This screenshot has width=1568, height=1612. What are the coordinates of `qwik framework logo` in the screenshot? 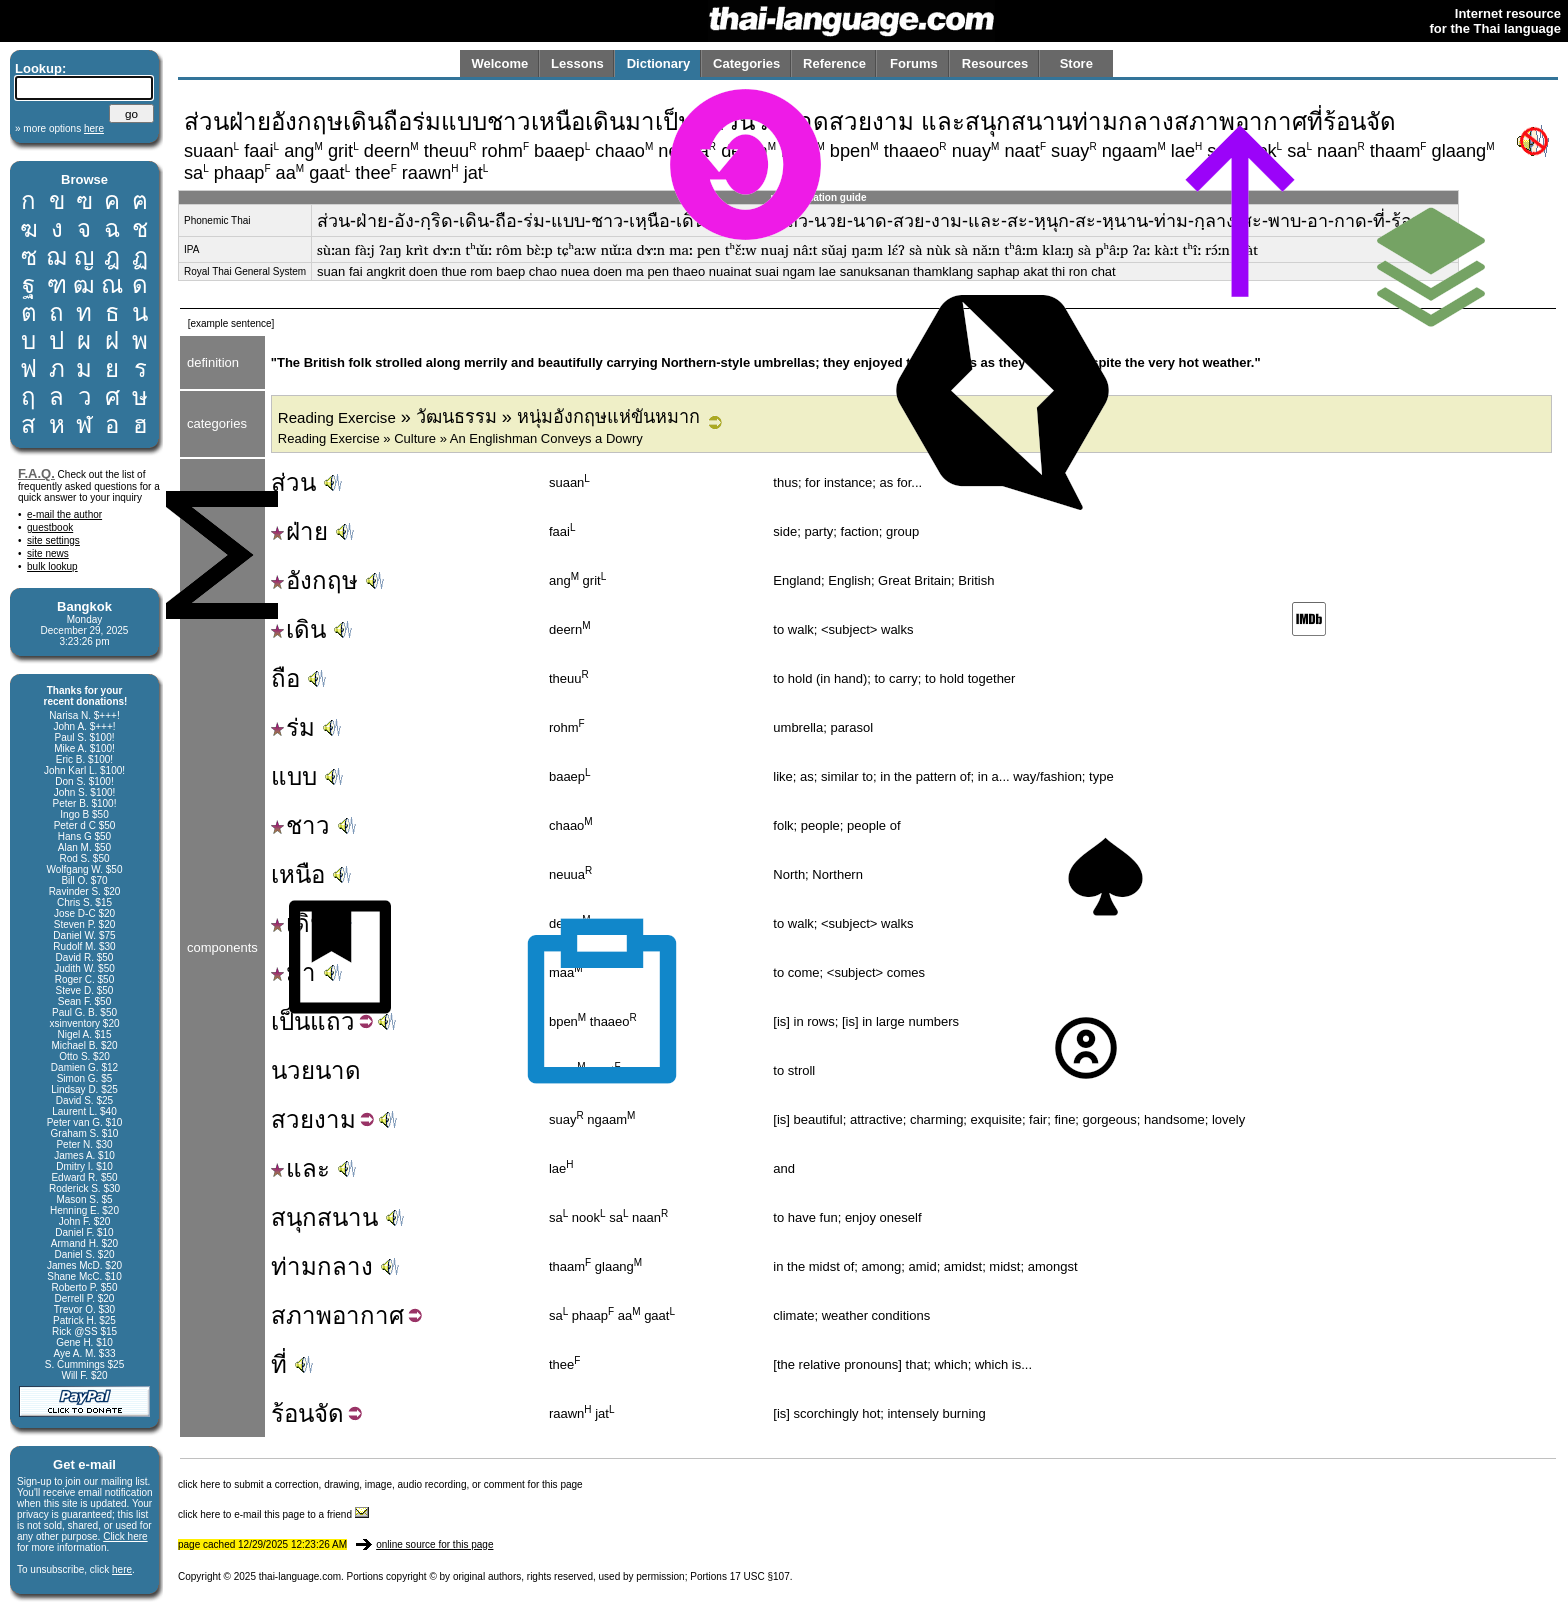 It's located at (1002, 402).